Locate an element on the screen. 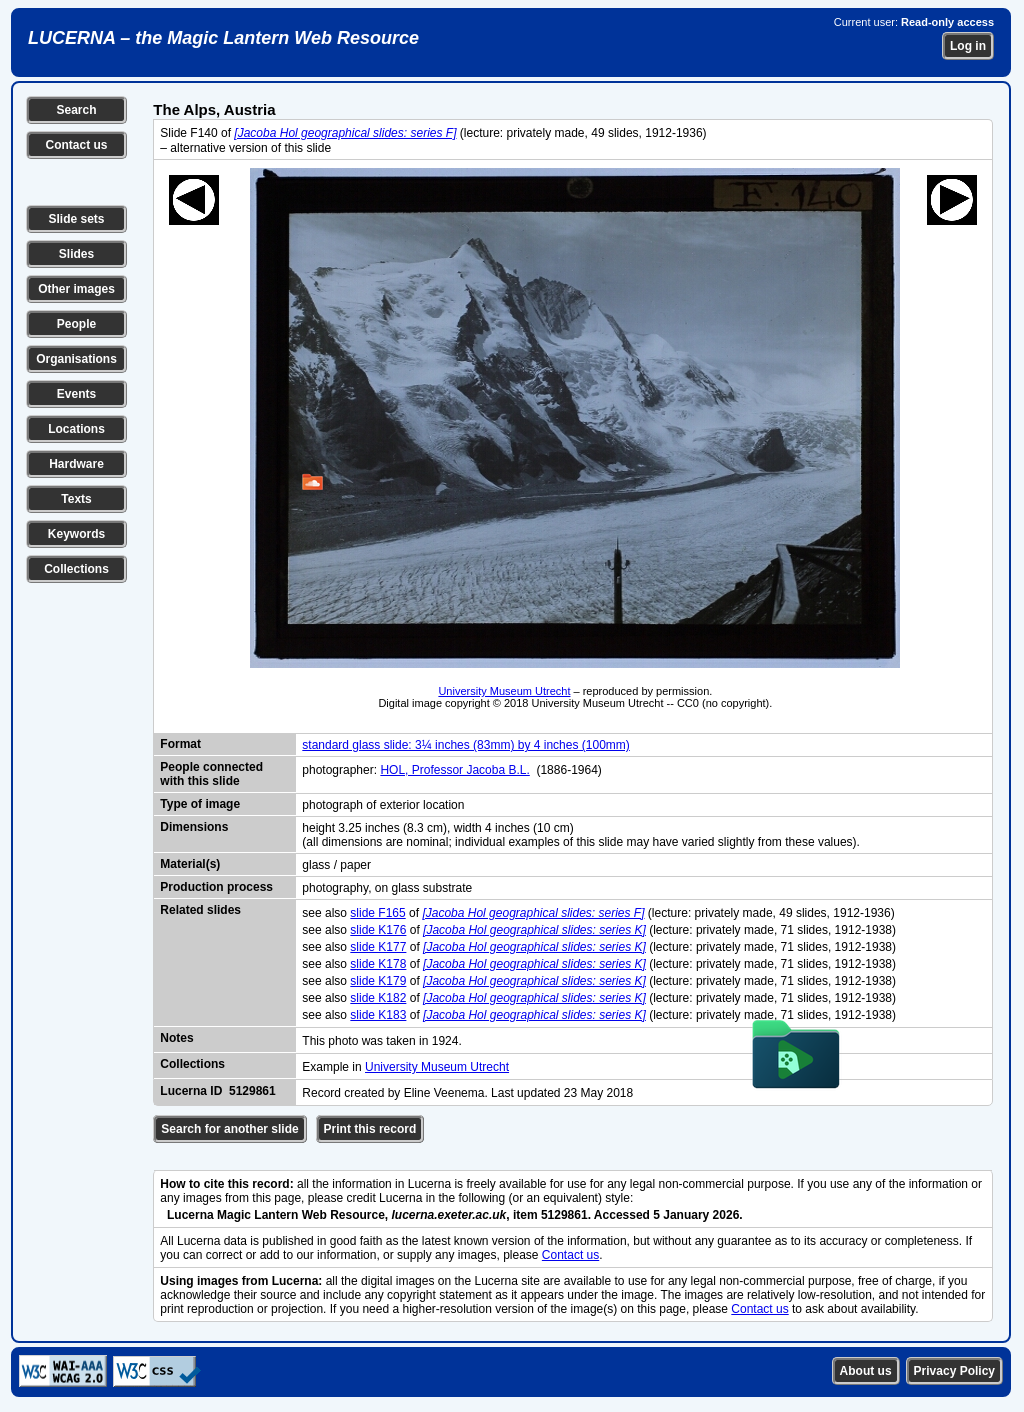 This screenshot has width=1024, height=1412. open your SoundCloud downloads folder is located at coordinates (312, 482).